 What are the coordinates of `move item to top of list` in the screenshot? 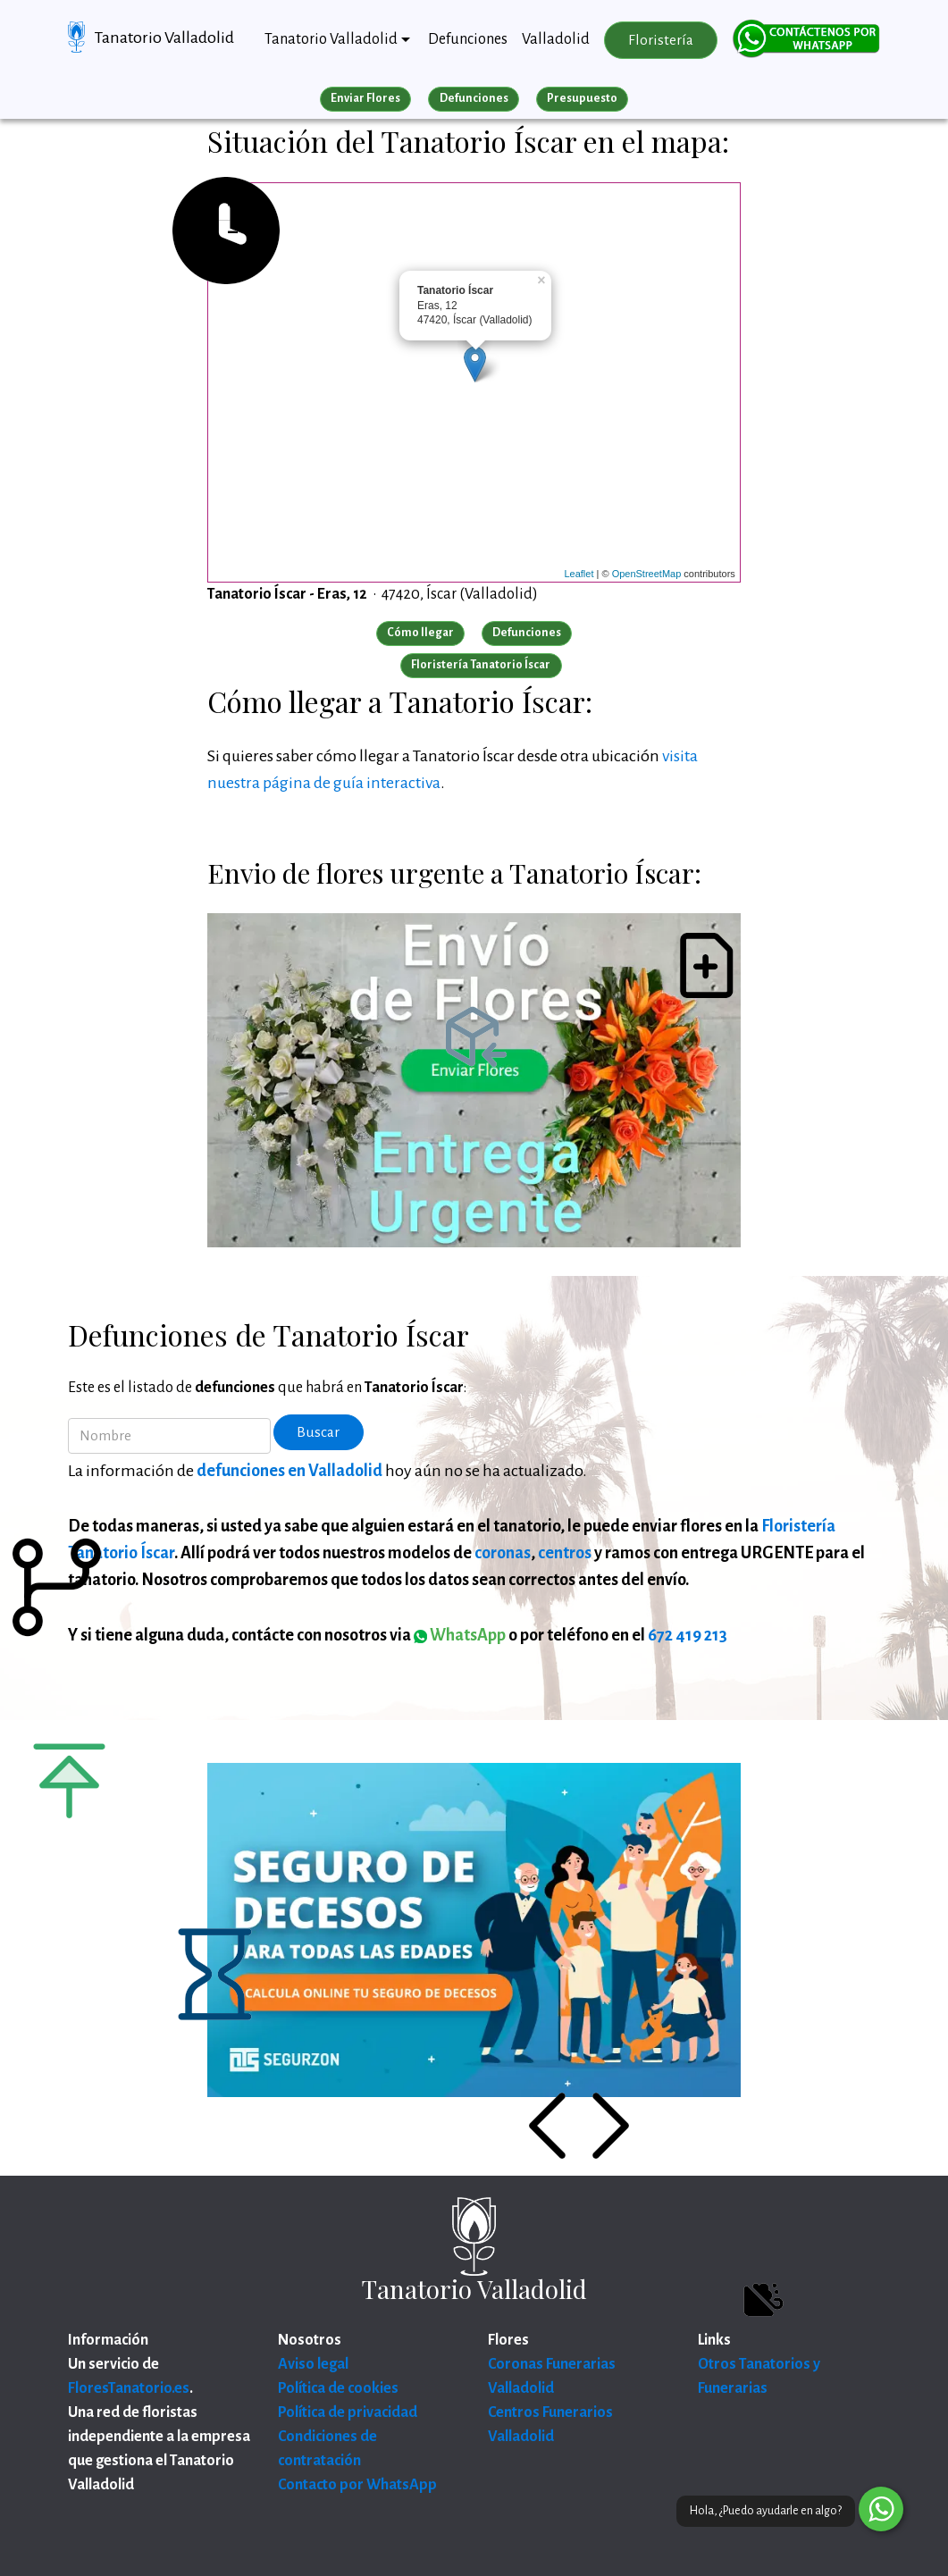 It's located at (69, 1779).